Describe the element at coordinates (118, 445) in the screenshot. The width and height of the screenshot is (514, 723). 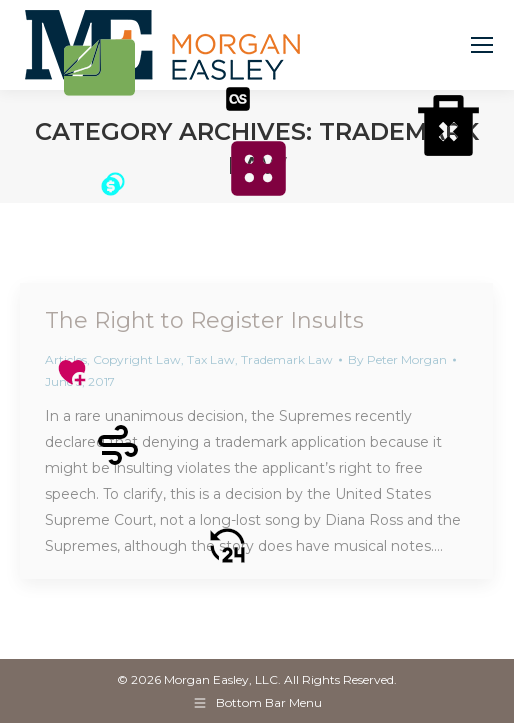
I see `indicates windy weather conditions` at that location.